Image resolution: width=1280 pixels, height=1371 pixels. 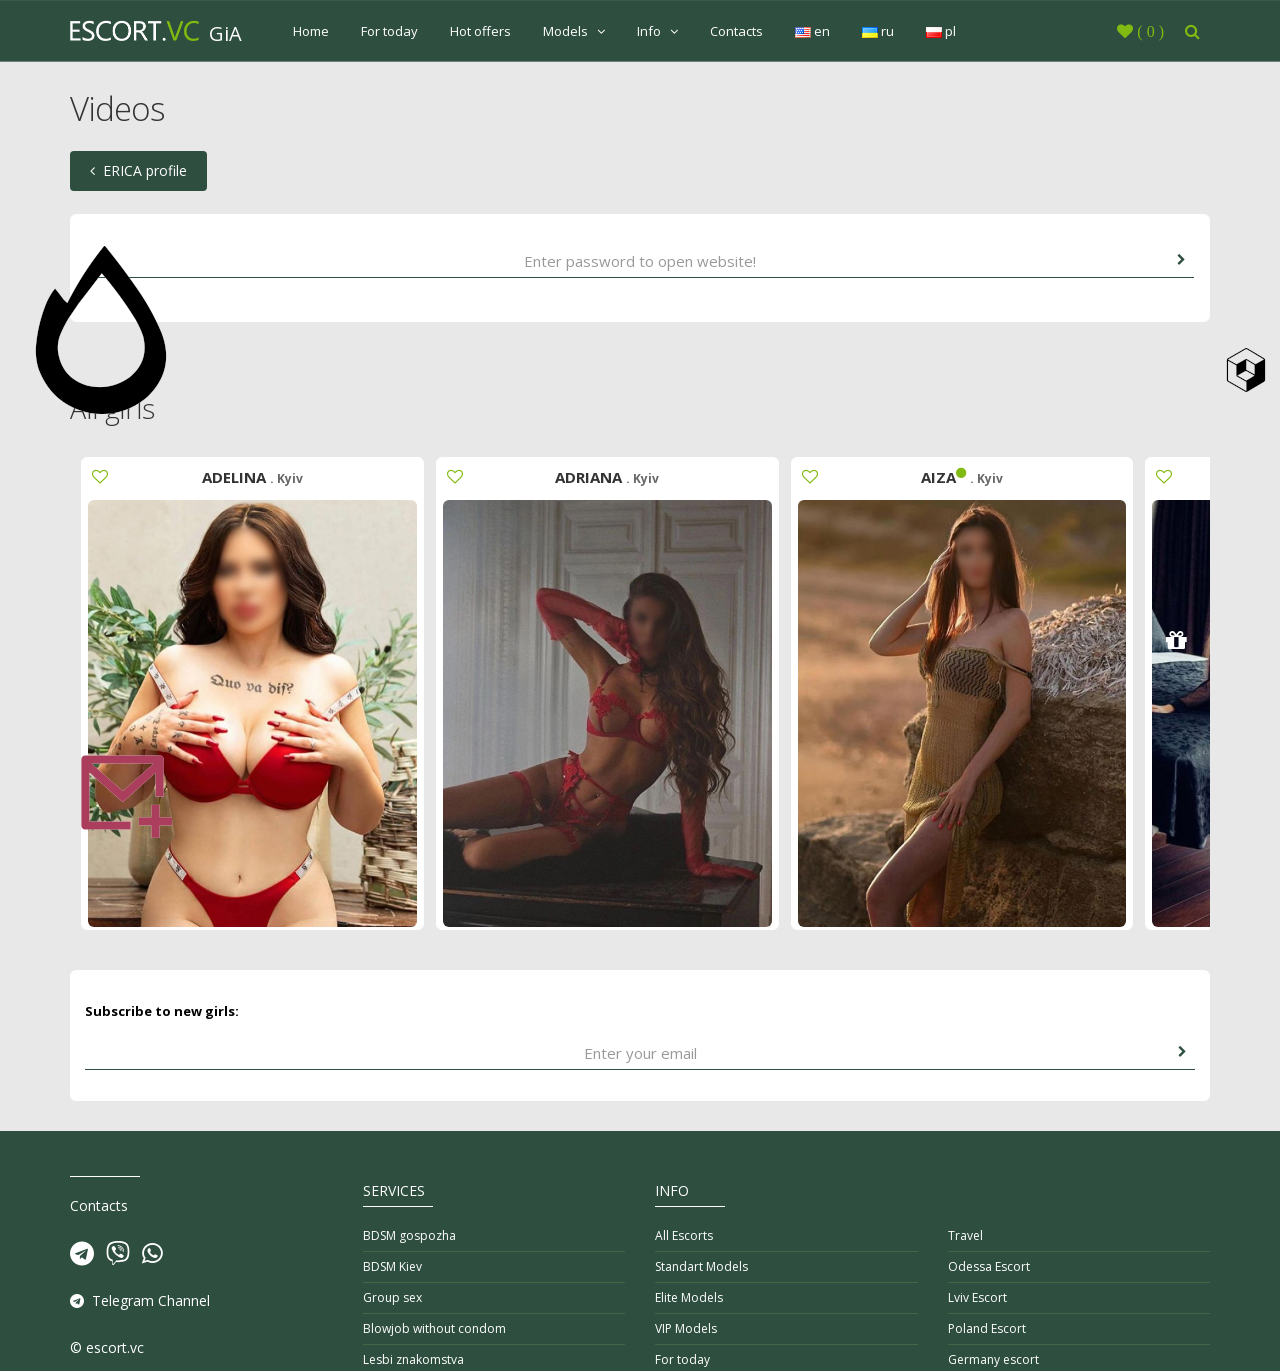 What do you see at coordinates (101, 330) in the screenshot?
I see `hono web framework logo` at bounding box center [101, 330].